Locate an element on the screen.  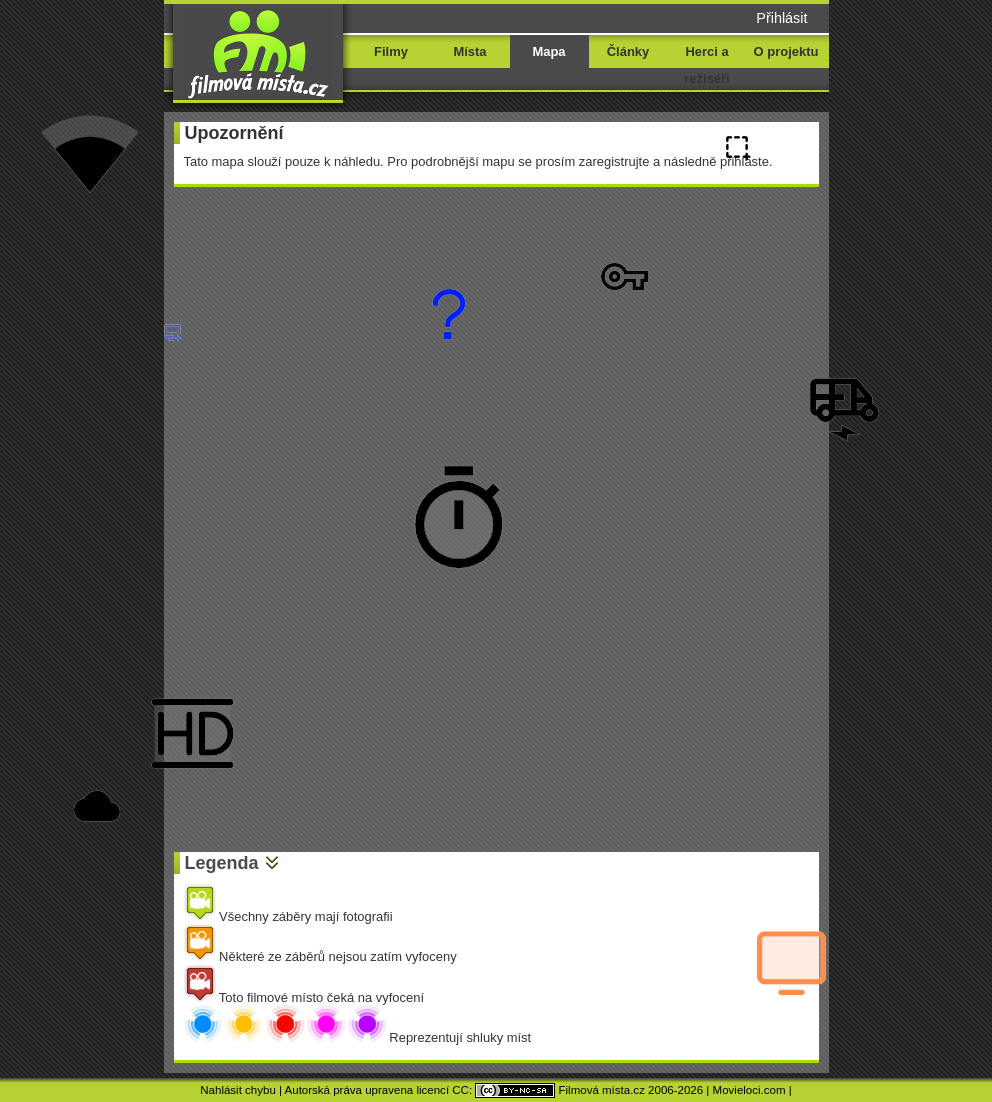
add a new desktop device is located at coordinates (172, 332).